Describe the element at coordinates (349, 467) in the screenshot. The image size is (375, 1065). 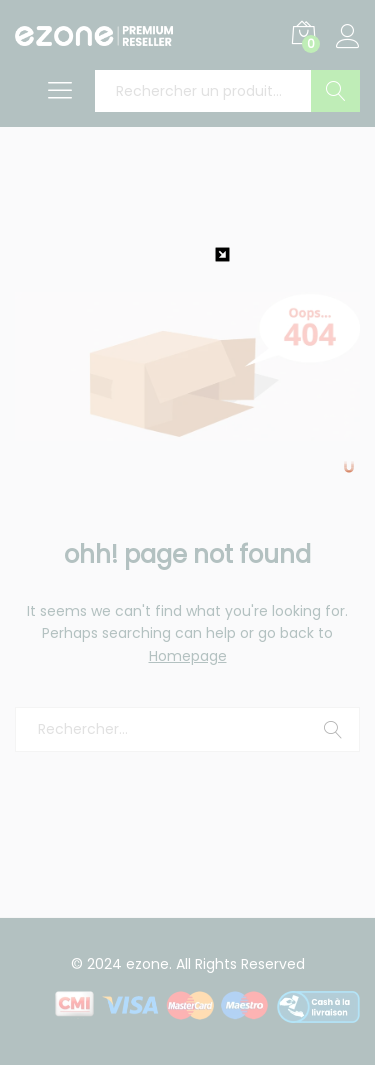
I see `uniregistry brand logo` at that location.